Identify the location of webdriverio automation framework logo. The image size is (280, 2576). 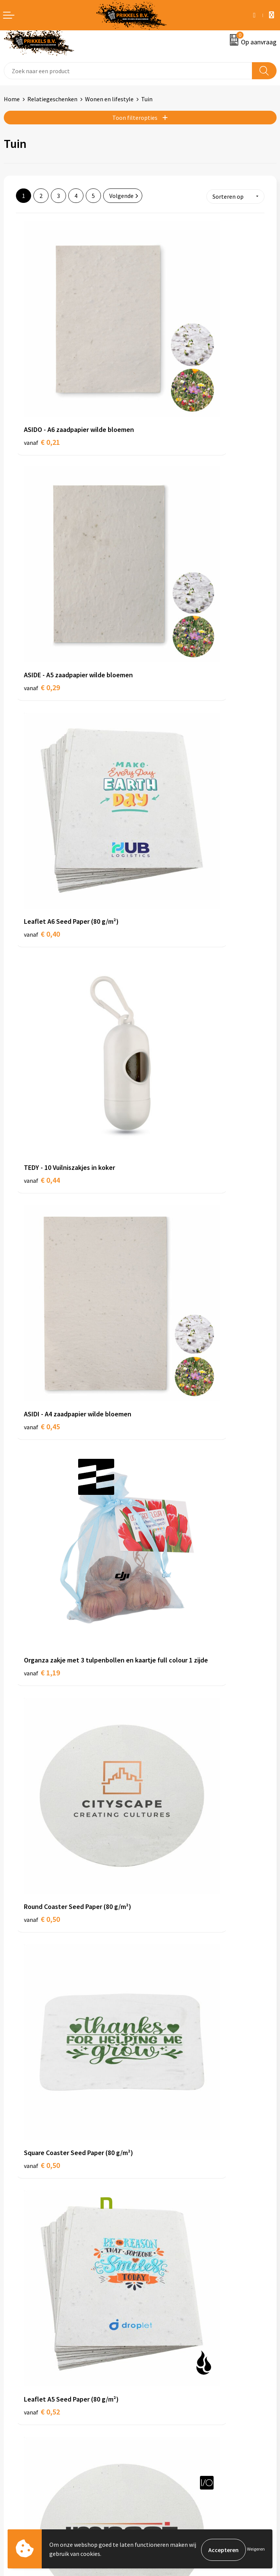
(207, 2483).